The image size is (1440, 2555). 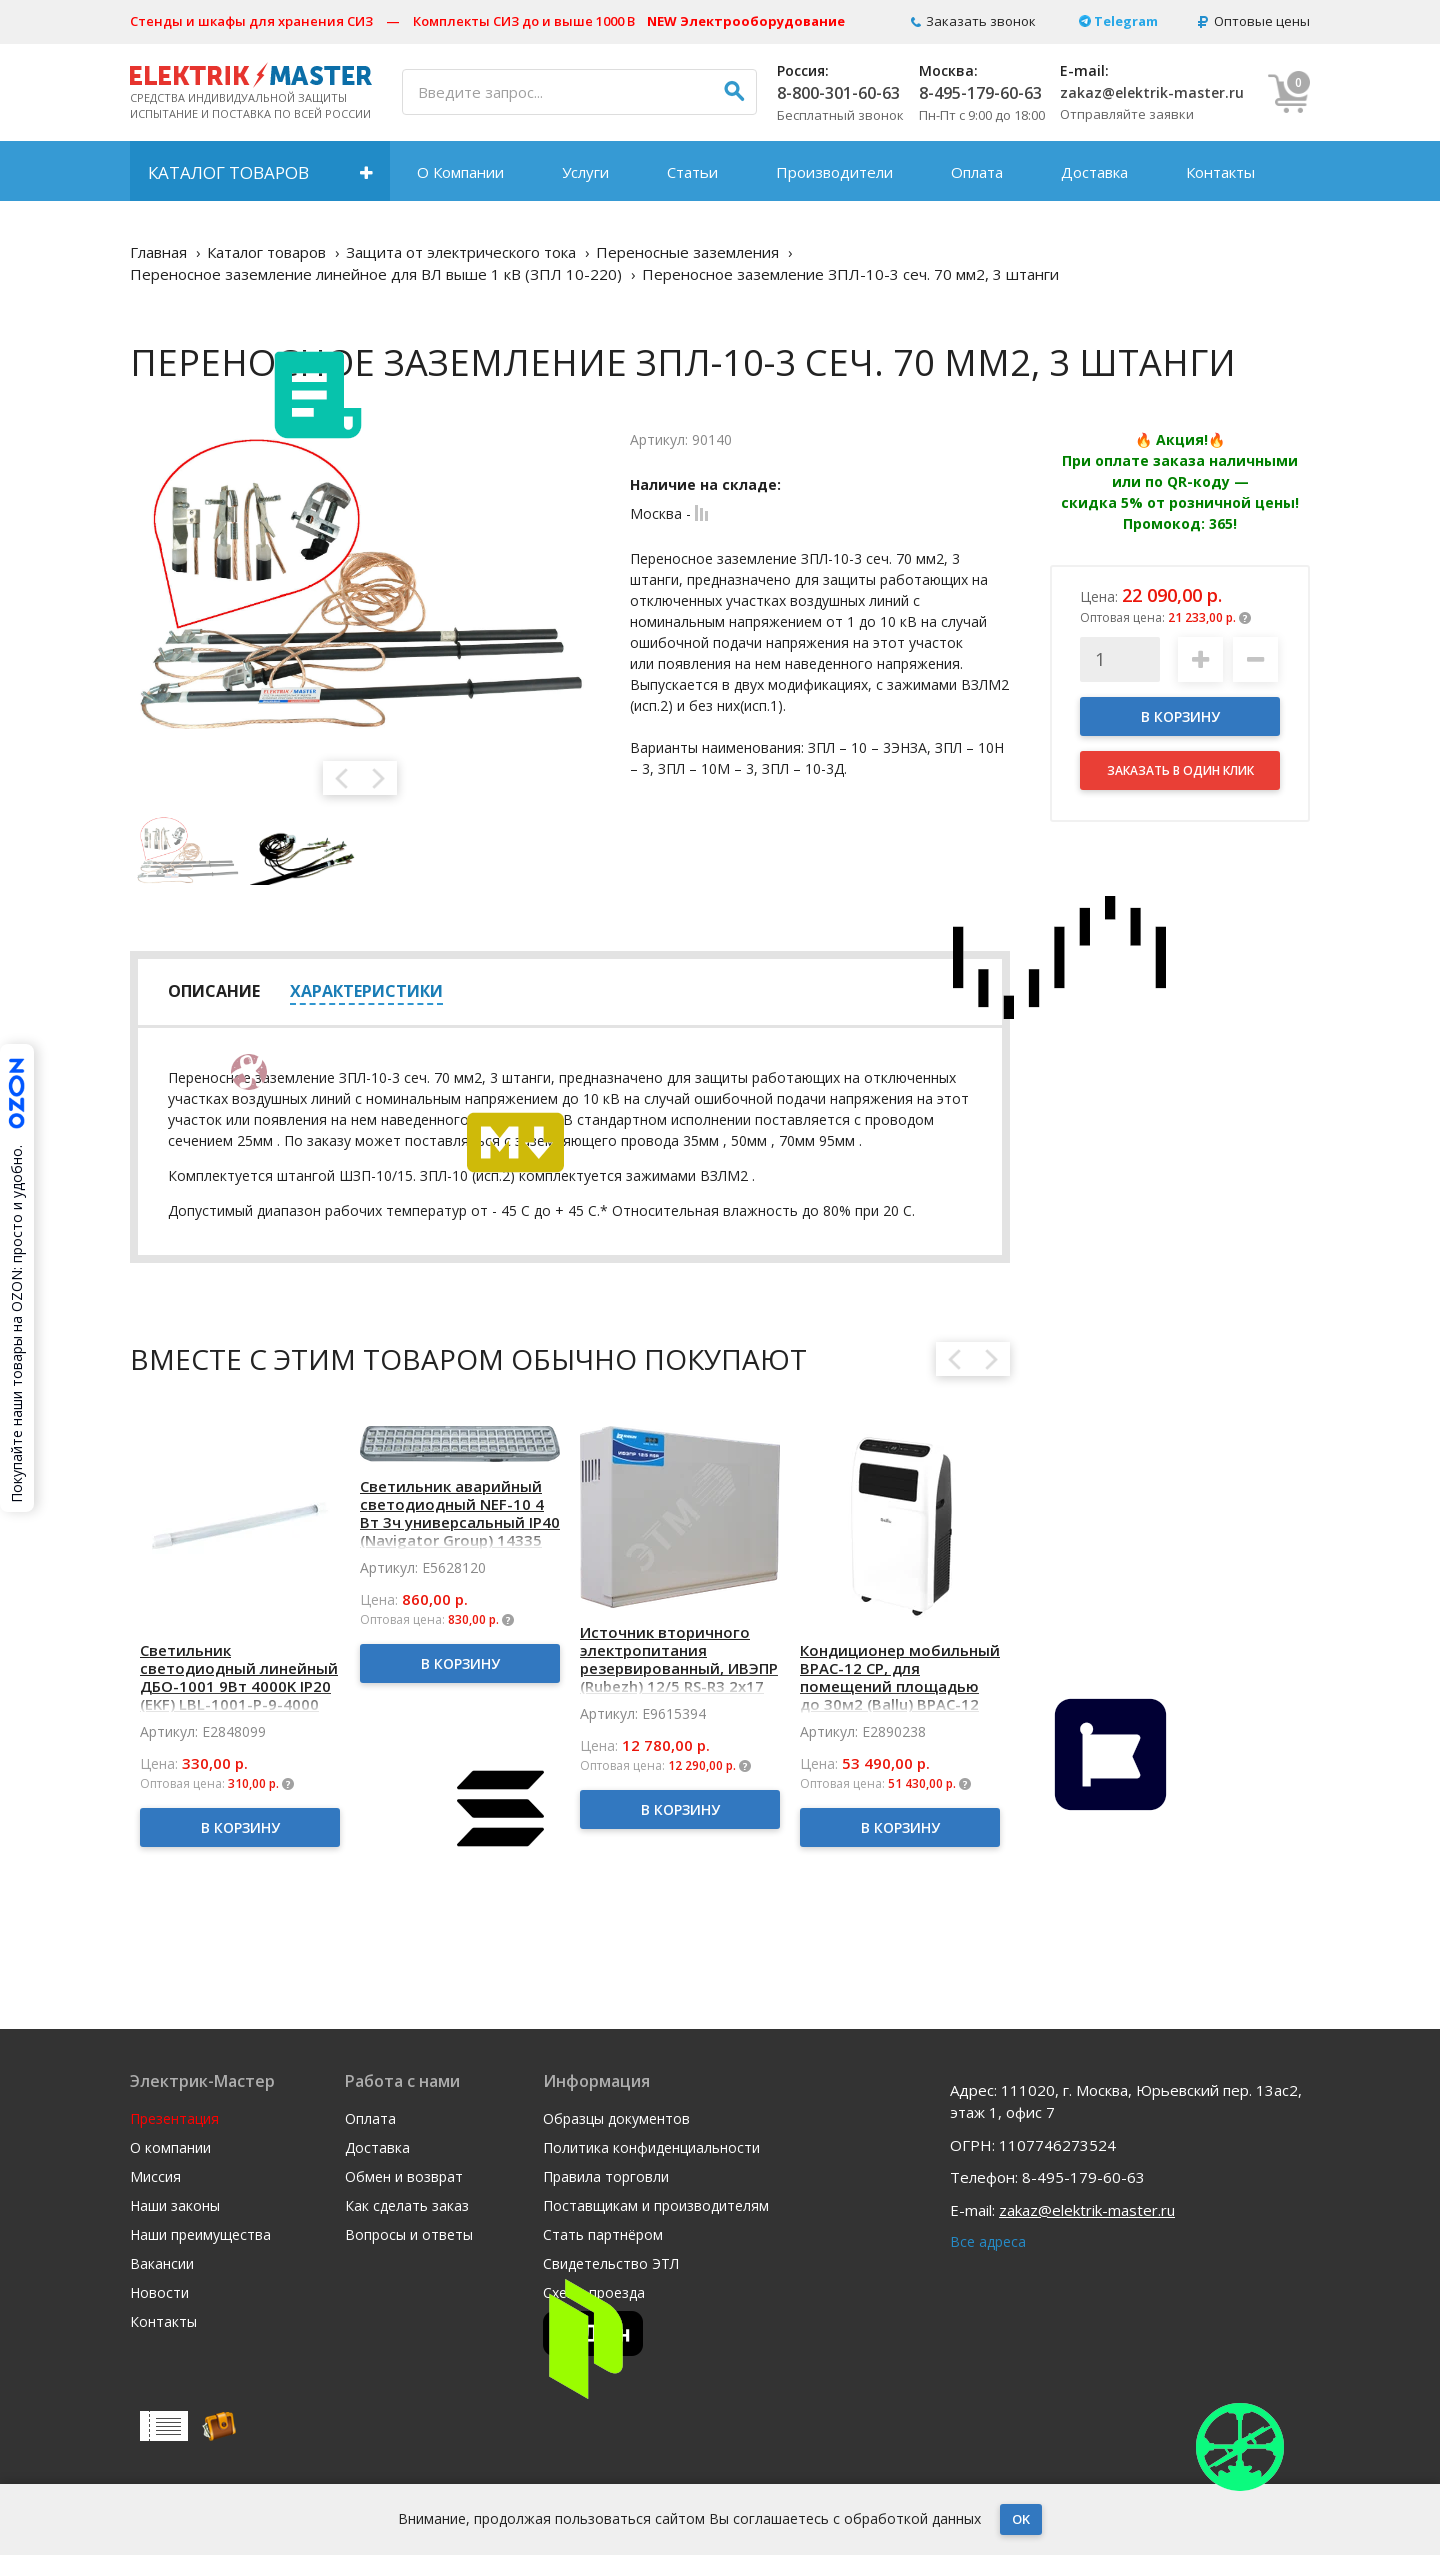 I want to click on unraid server management application, so click(x=1059, y=957).